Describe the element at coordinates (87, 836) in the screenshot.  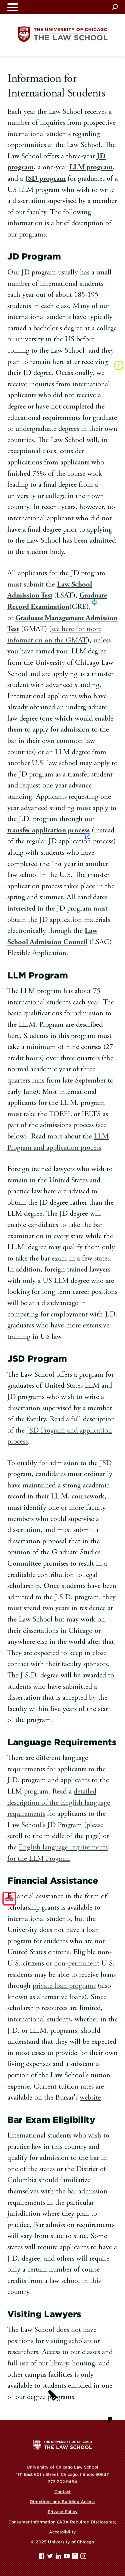
I see `add a new filter` at that location.